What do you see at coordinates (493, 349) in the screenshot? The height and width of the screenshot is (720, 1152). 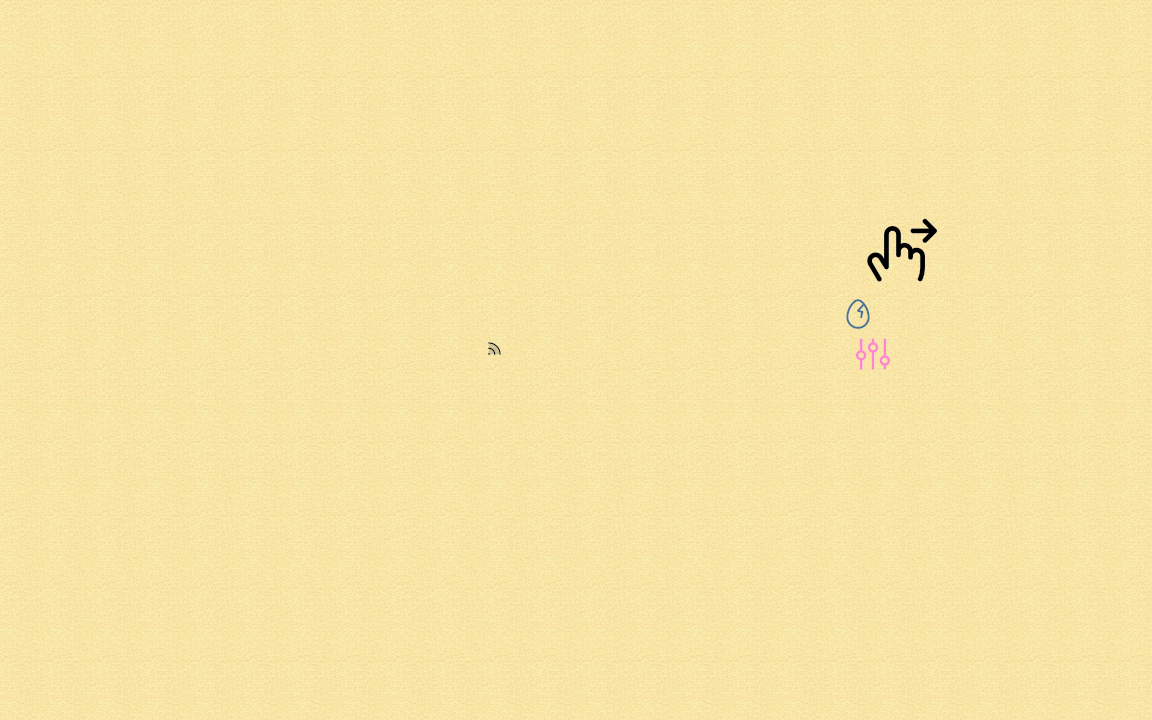 I see `subscribe to RSS feed` at bounding box center [493, 349].